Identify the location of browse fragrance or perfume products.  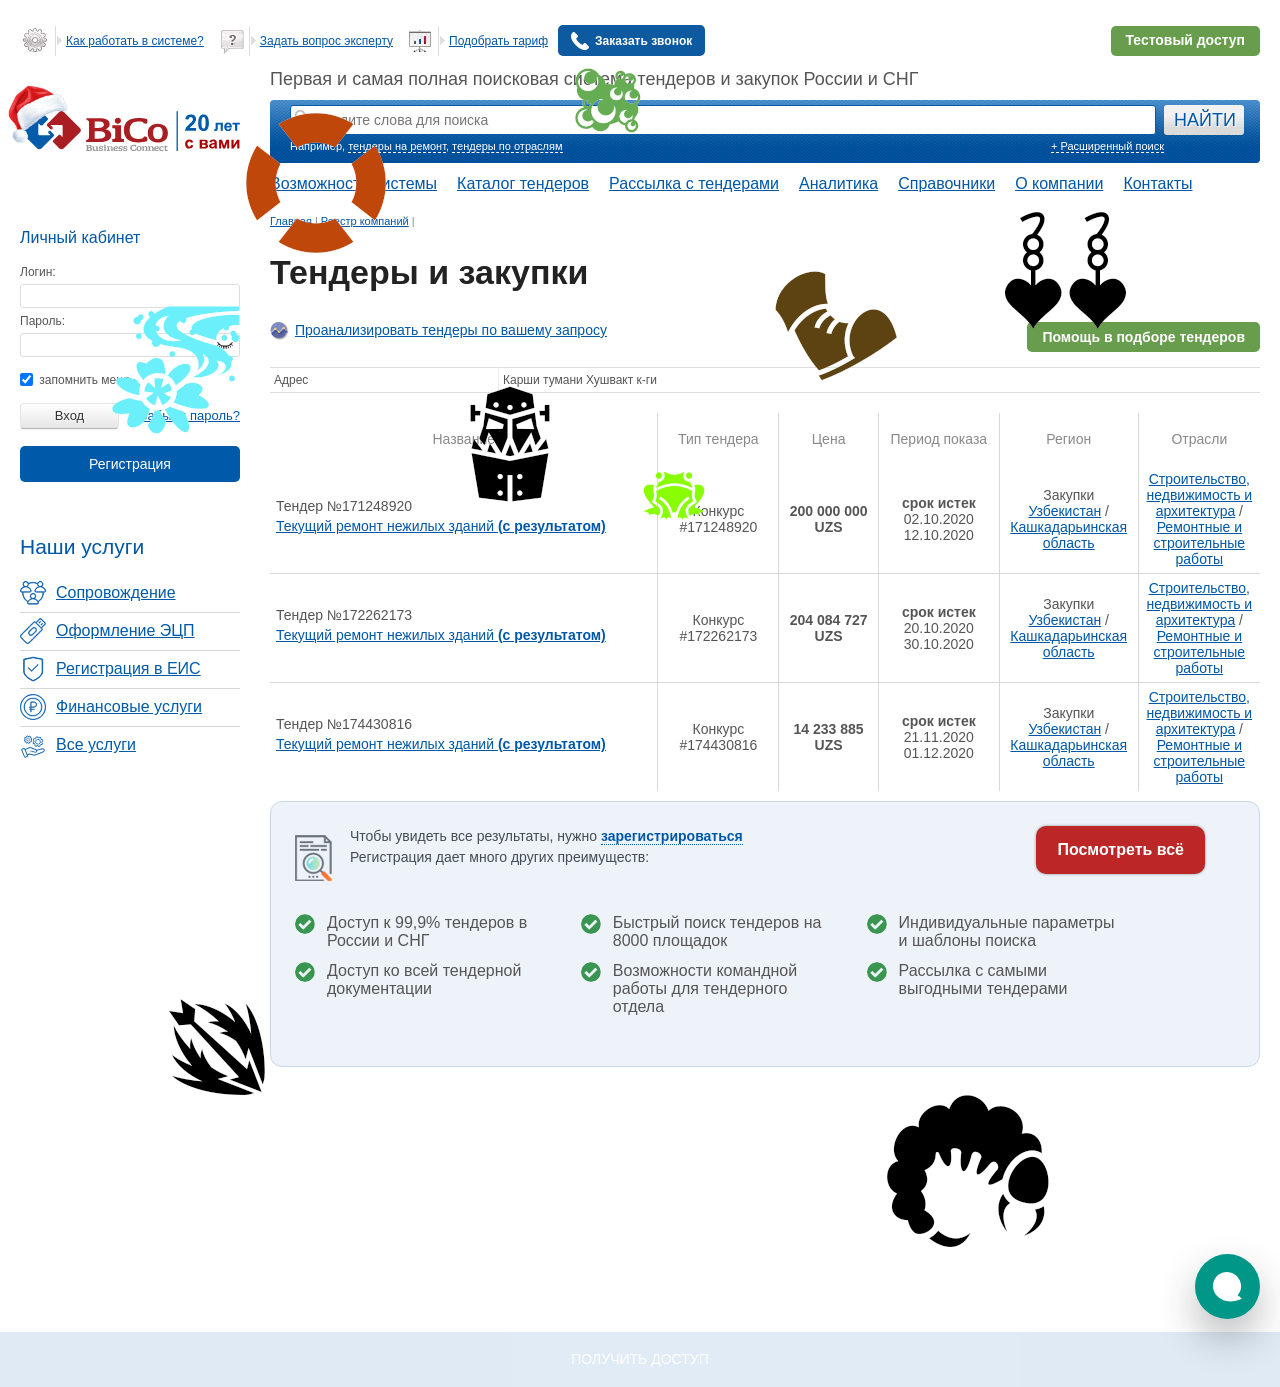
(176, 370).